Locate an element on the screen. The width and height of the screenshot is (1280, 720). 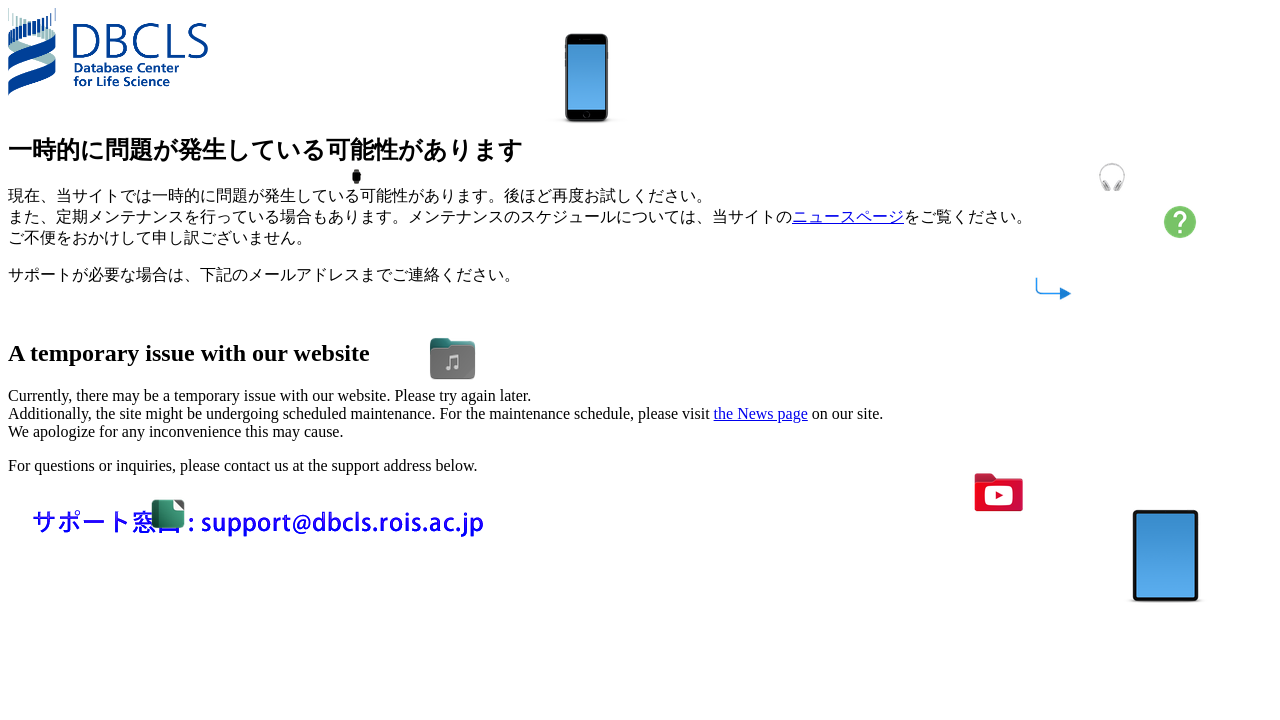
bluetooth device or connection indicator is located at coordinates (947, 654).